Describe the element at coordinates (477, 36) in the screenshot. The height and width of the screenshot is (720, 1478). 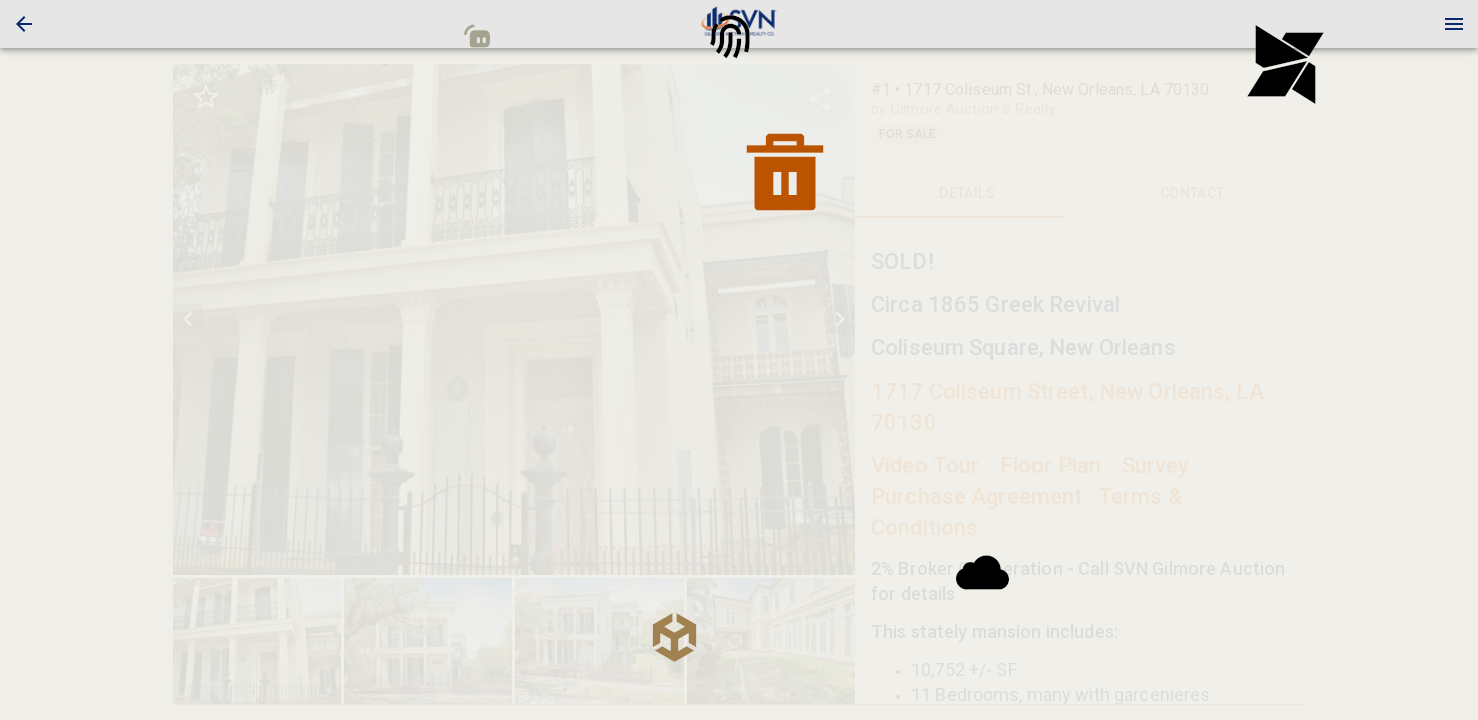
I see `open streamlabs streaming software` at that location.